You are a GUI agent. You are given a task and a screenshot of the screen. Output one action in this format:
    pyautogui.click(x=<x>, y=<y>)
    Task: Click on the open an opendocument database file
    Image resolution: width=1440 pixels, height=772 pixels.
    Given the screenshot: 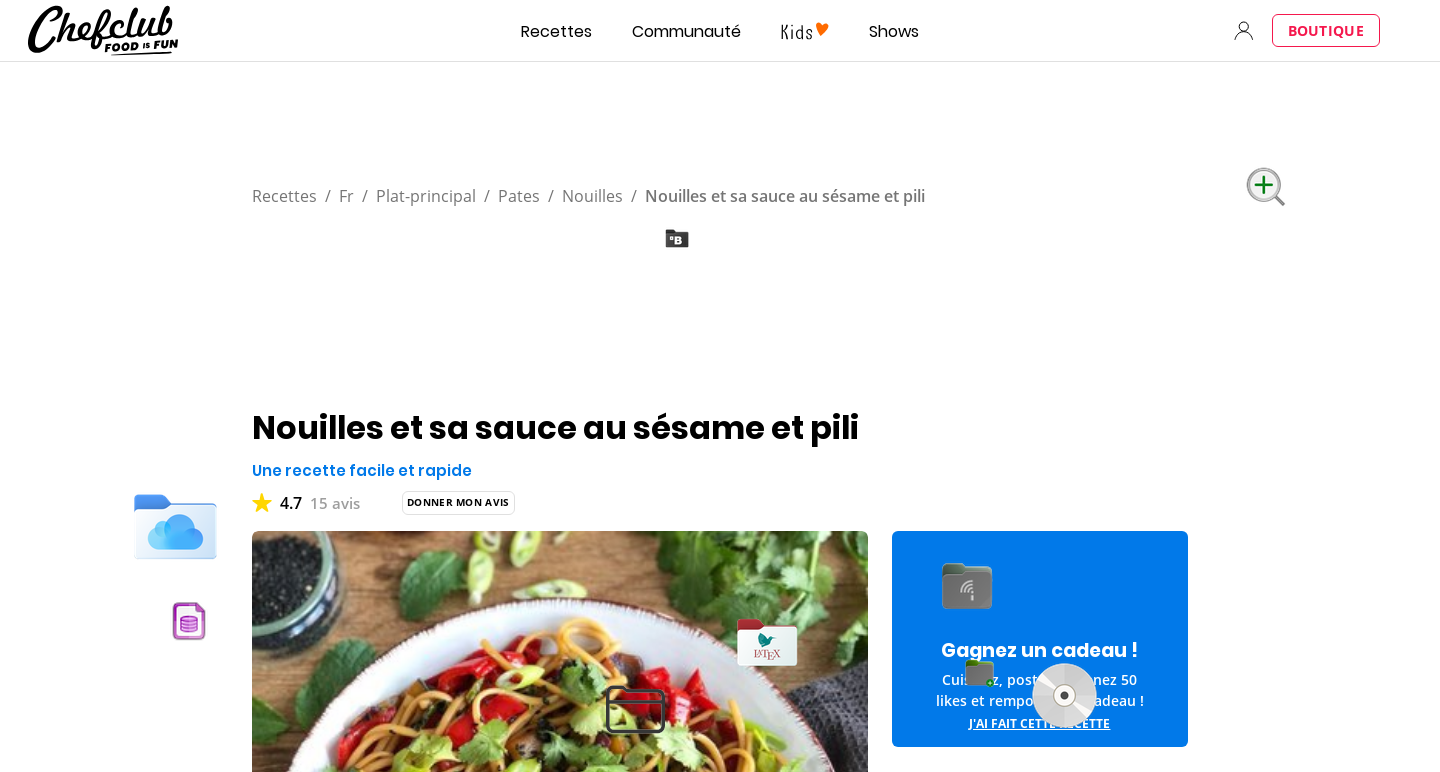 What is the action you would take?
    pyautogui.click(x=189, y=621)
    